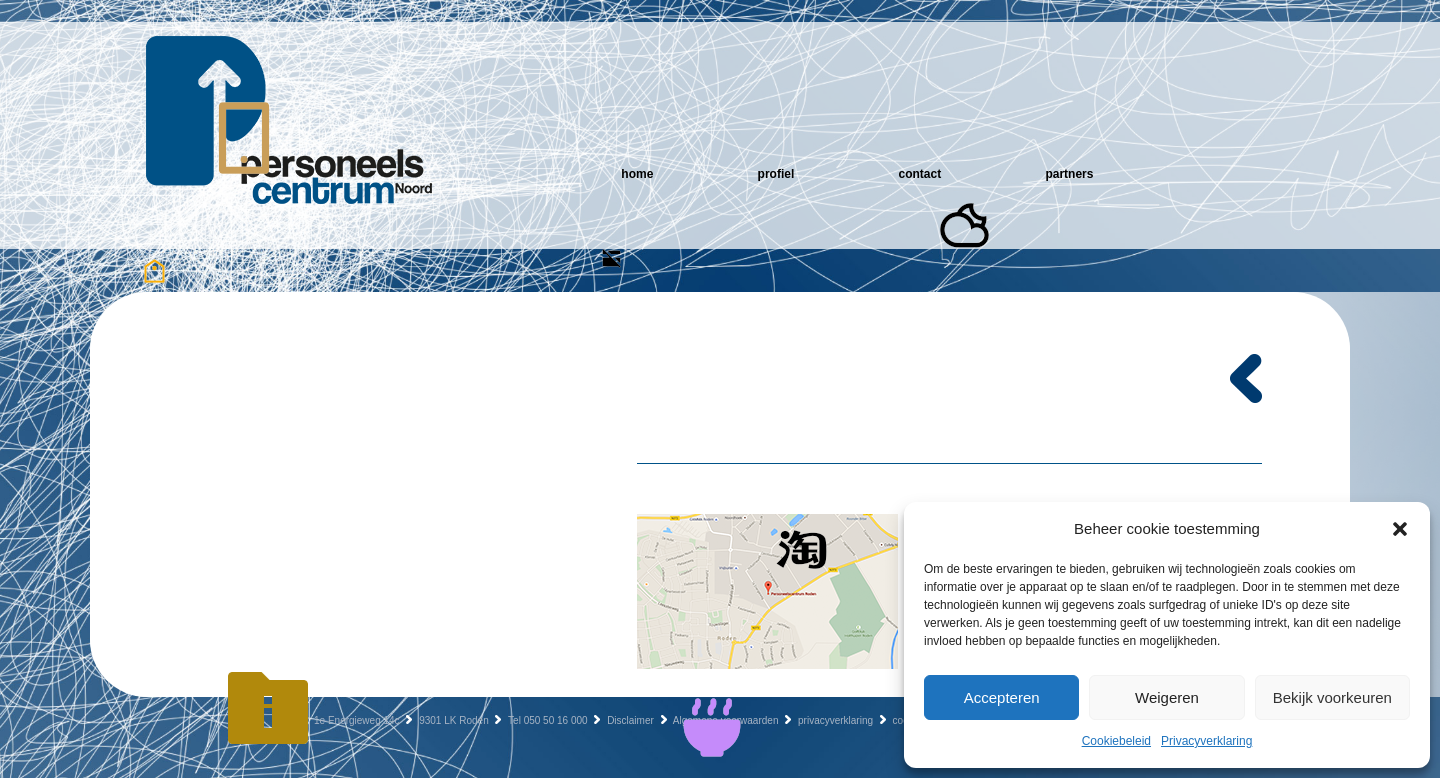 The image size is (1440, 778). What do you see at coordinates (154, 271) in the screenshot?
I see `view product pricing or discounts` at bounding box center [154, 271].